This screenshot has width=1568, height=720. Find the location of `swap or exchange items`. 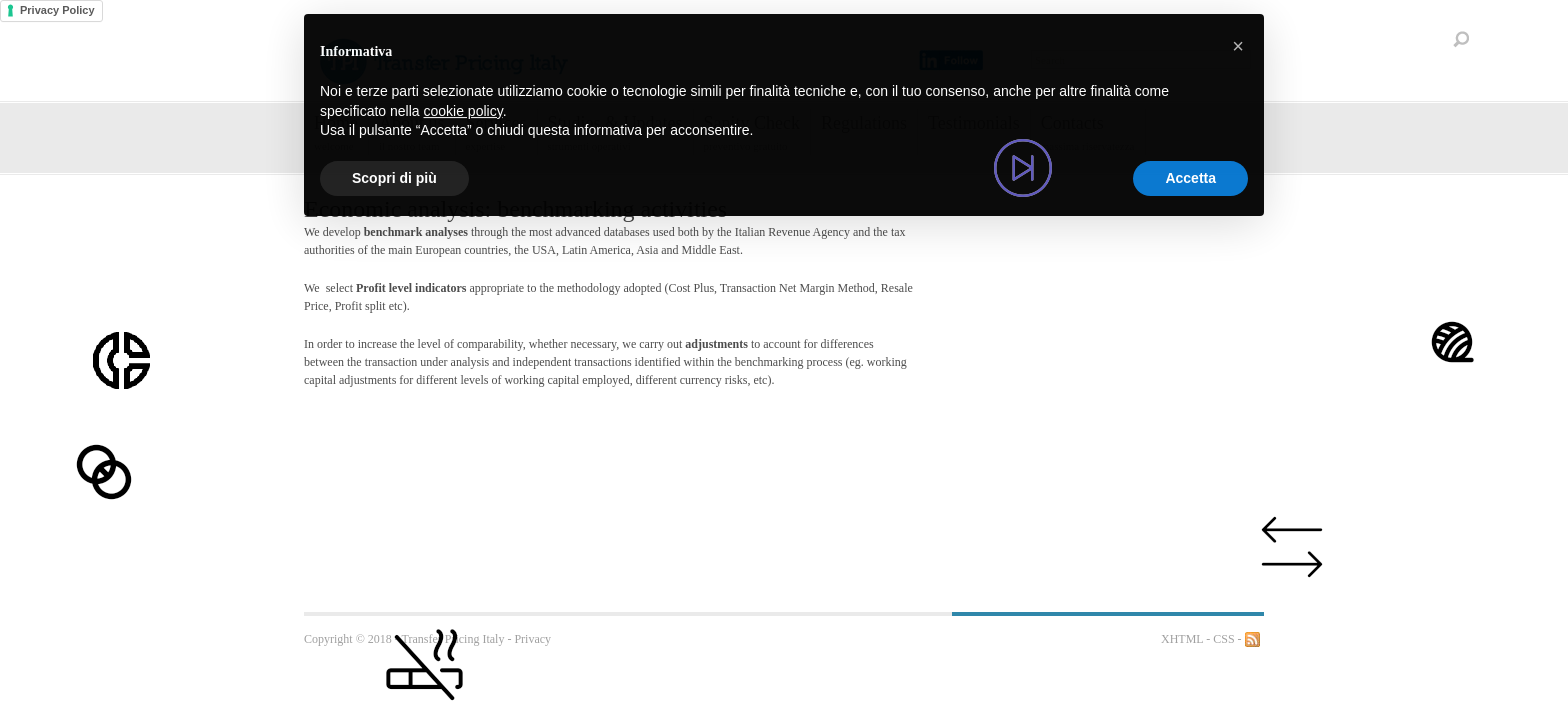

swap or exchange items is located at coordinates (1292, 547).